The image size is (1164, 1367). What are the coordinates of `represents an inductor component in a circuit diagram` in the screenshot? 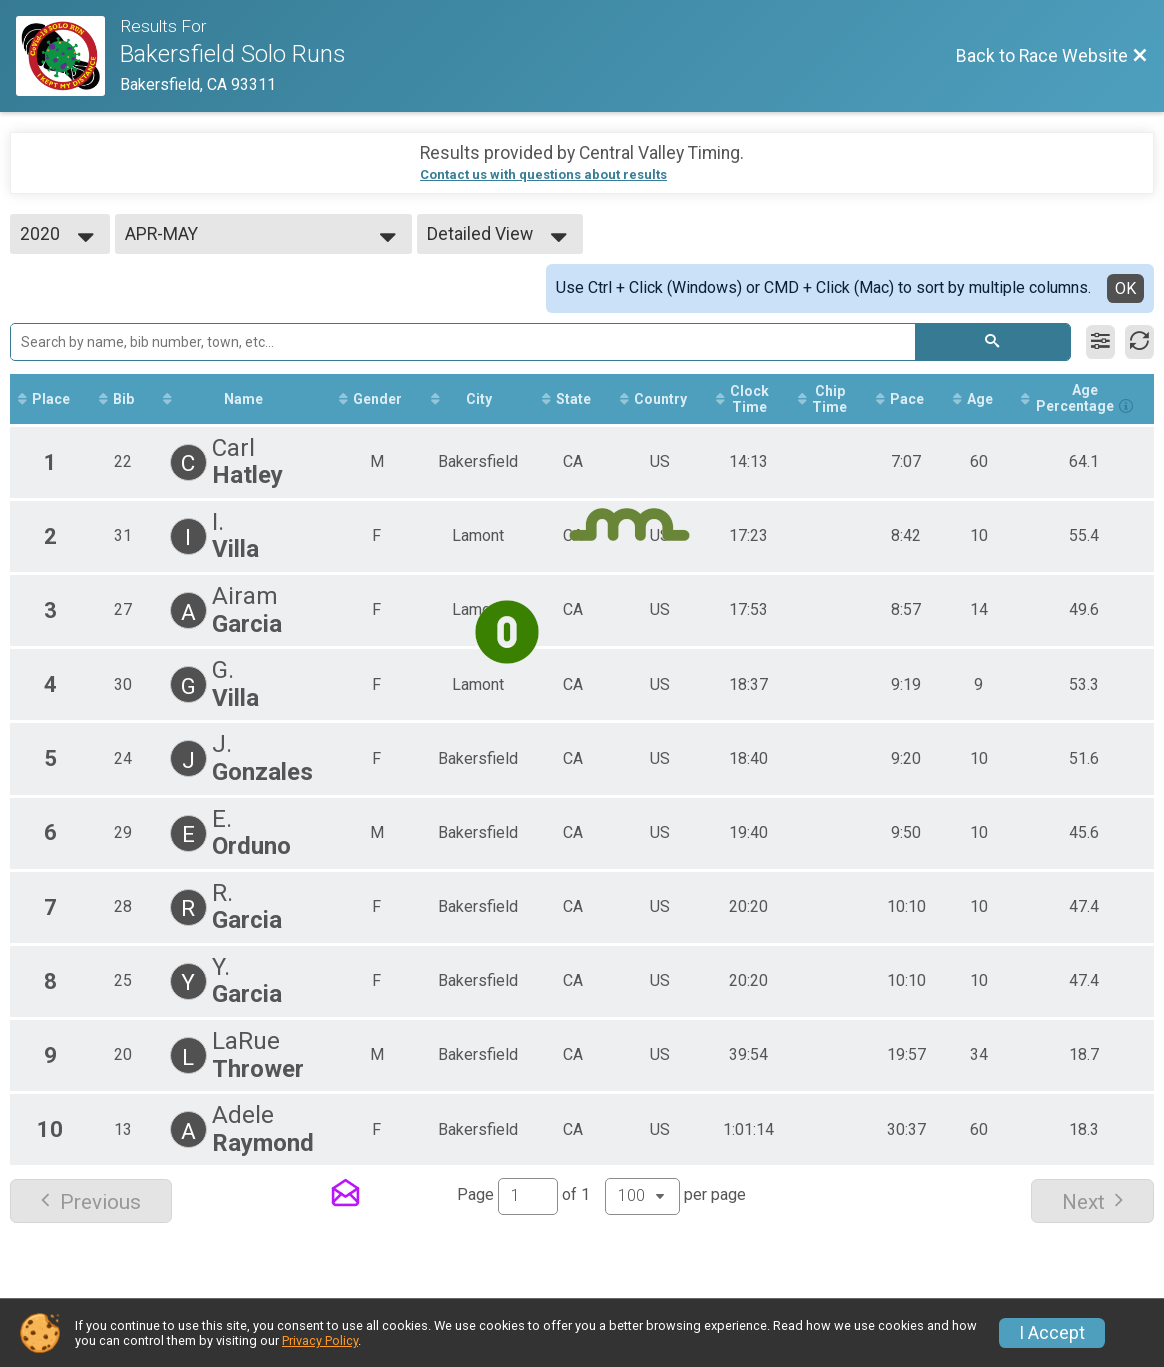 It's located at (629, 524).